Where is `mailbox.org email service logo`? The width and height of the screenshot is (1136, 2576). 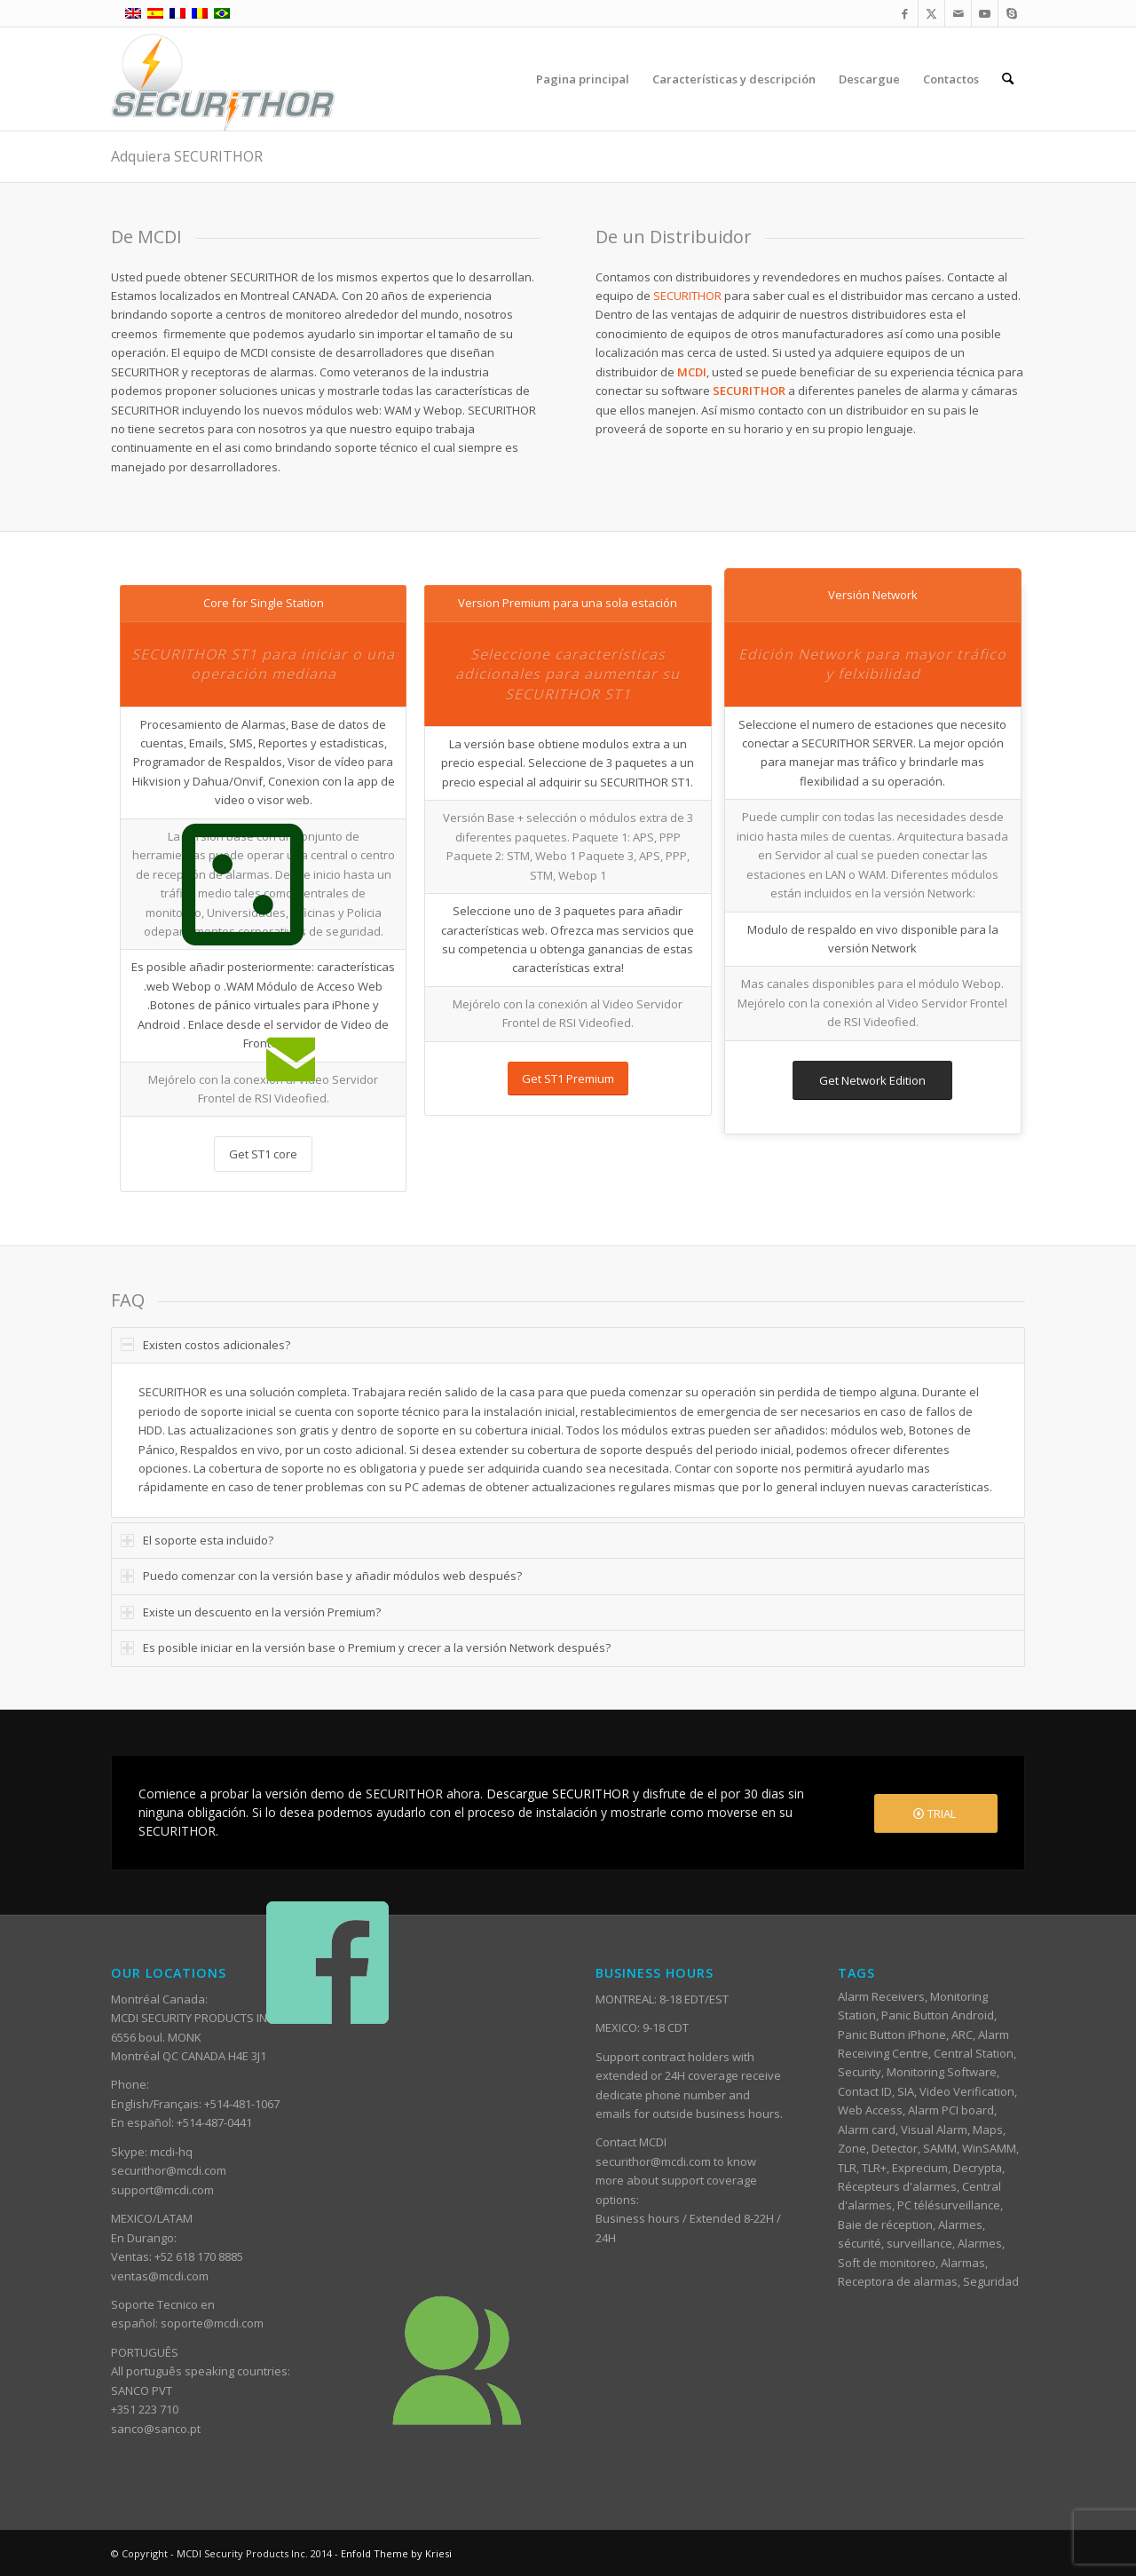 mailbox.org email service logo is located at coordinates (290, 1059).